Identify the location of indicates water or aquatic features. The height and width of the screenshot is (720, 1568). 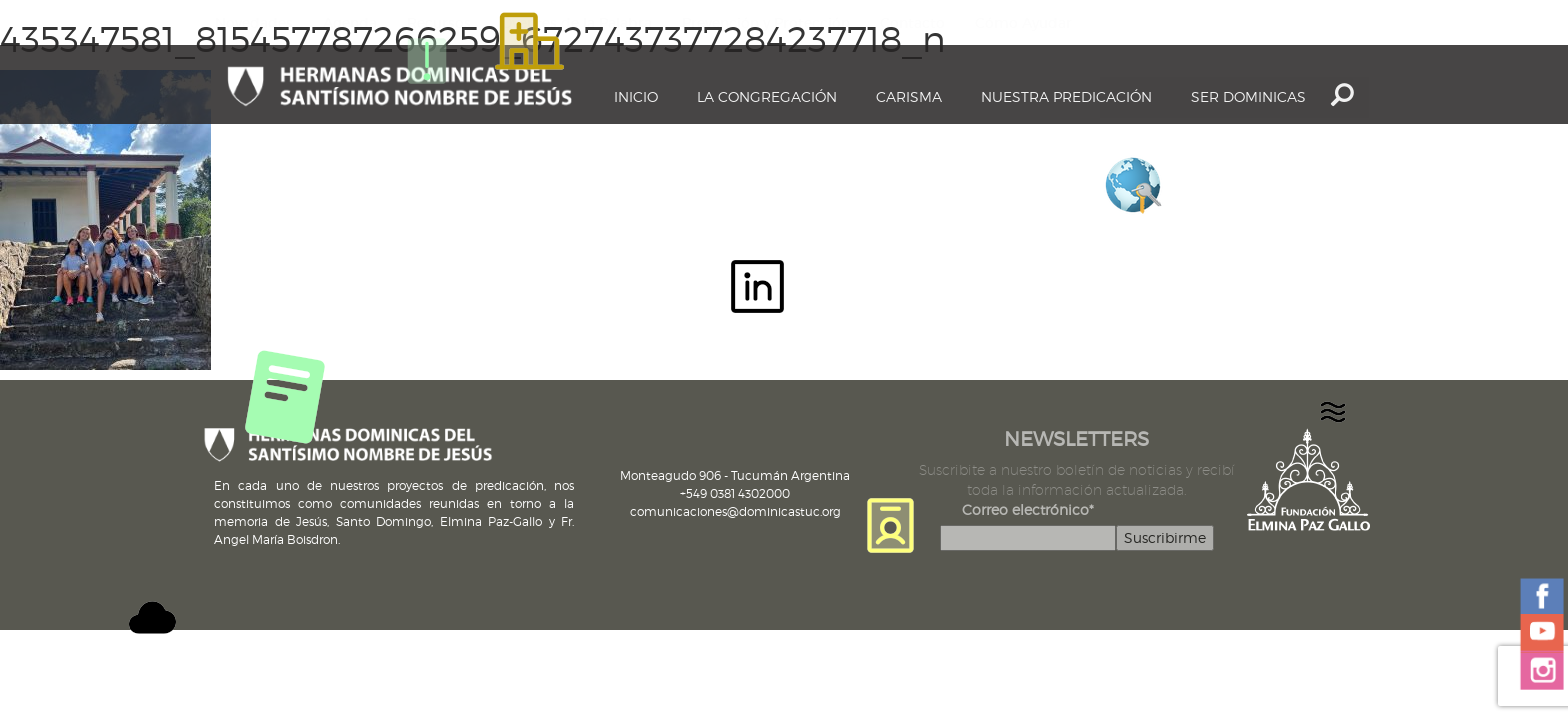
(1333, 412).